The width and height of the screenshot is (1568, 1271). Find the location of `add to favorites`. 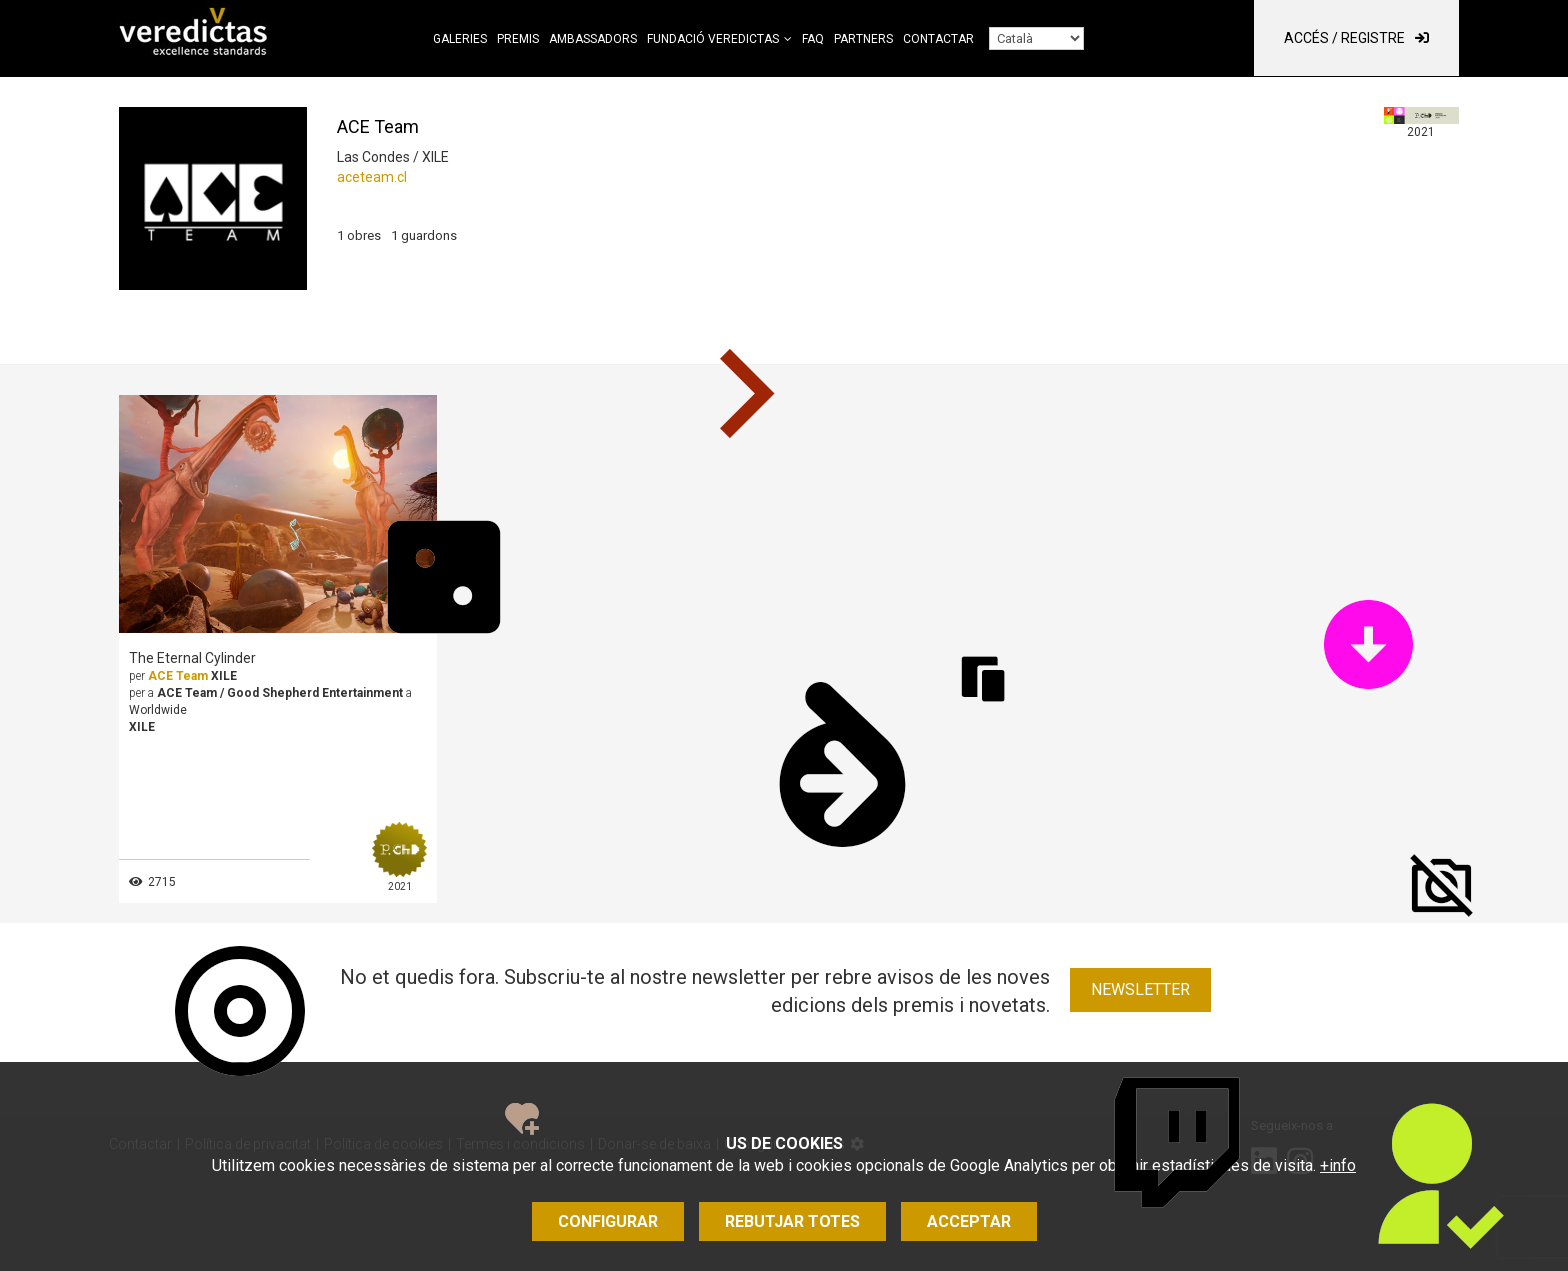

add to favorites is located at coordinates (522, 1118).